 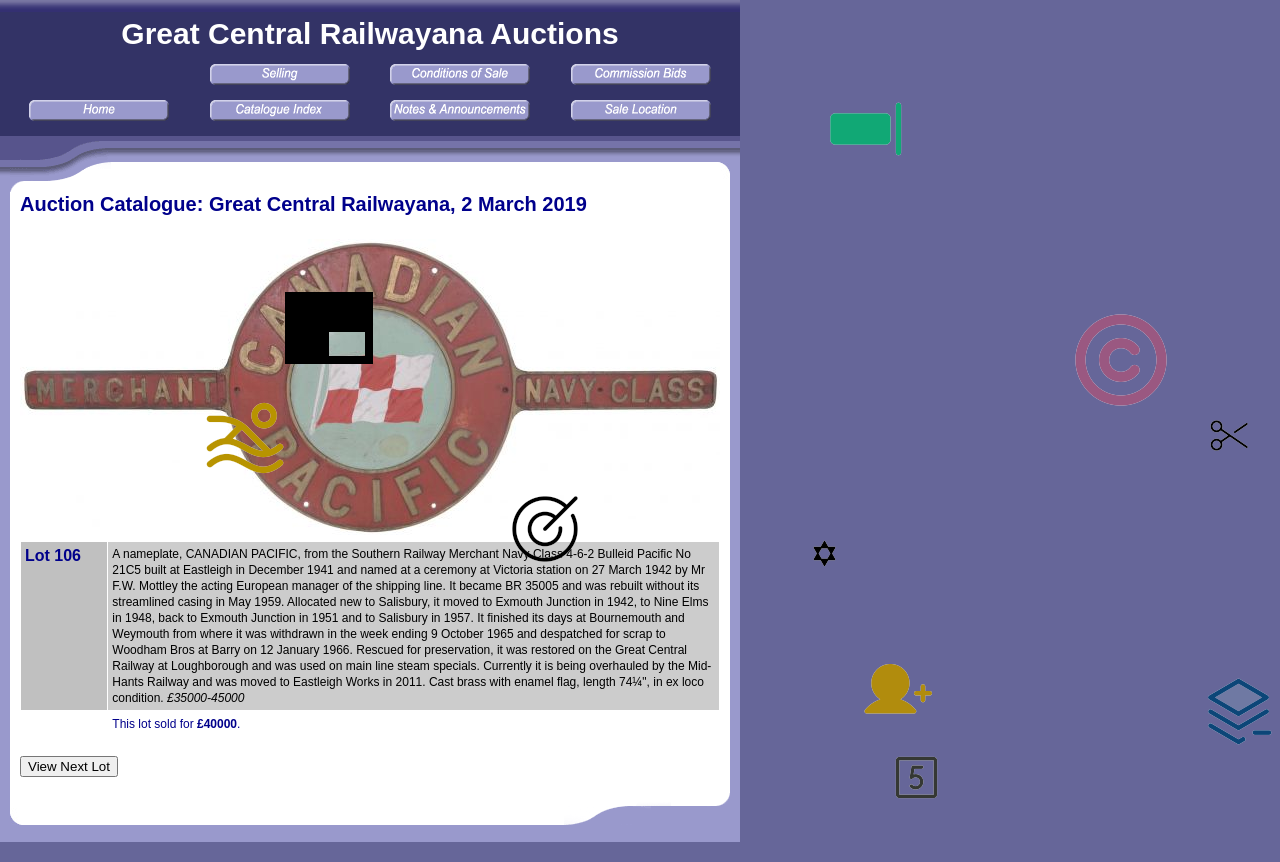 I want to click on cut selected content, so click(x=1228, y=435).